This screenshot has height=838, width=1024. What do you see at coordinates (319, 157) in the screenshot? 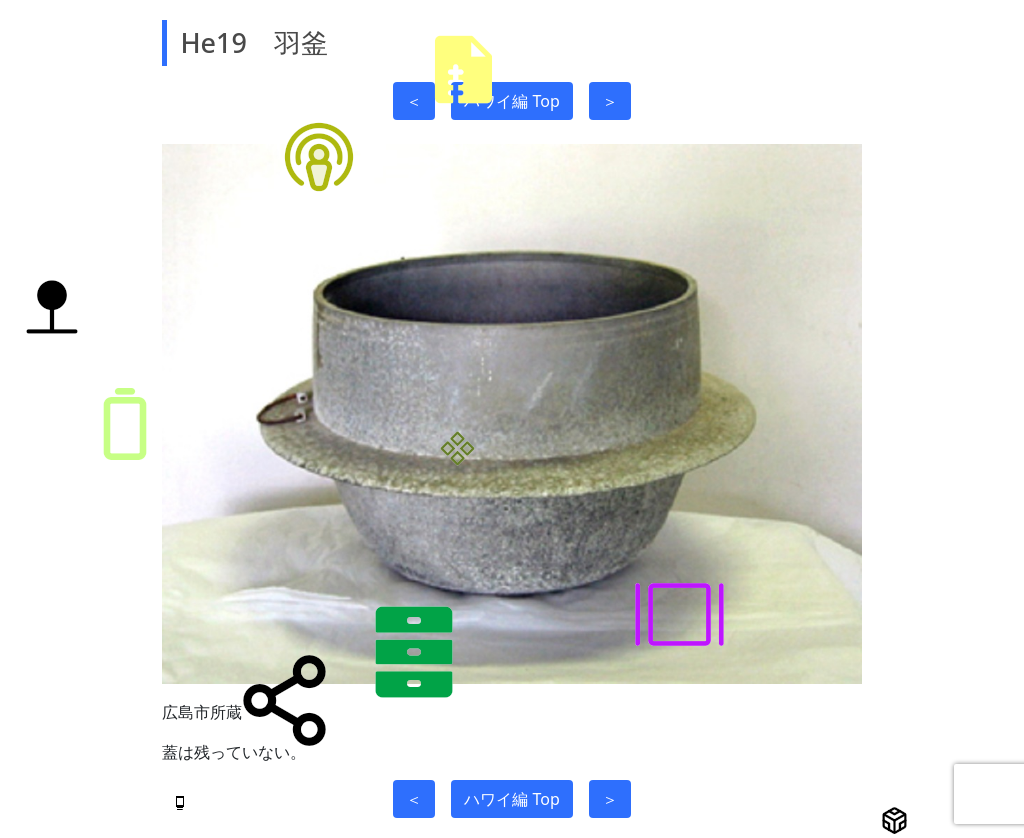
I see `open Apple Podcasts app` at bounding box center [319, 157].